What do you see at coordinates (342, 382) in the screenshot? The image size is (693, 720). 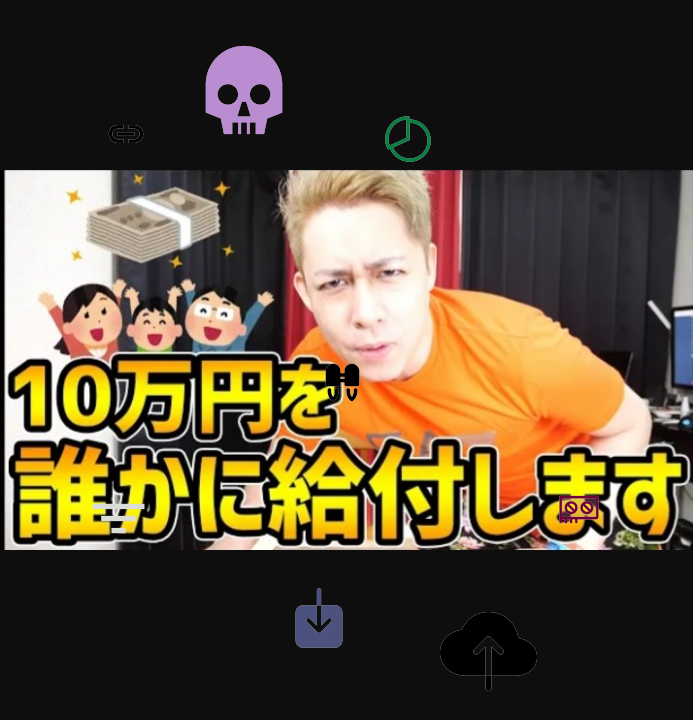 I see `activate boost or turbo mode` at bounding box center [342, 382].